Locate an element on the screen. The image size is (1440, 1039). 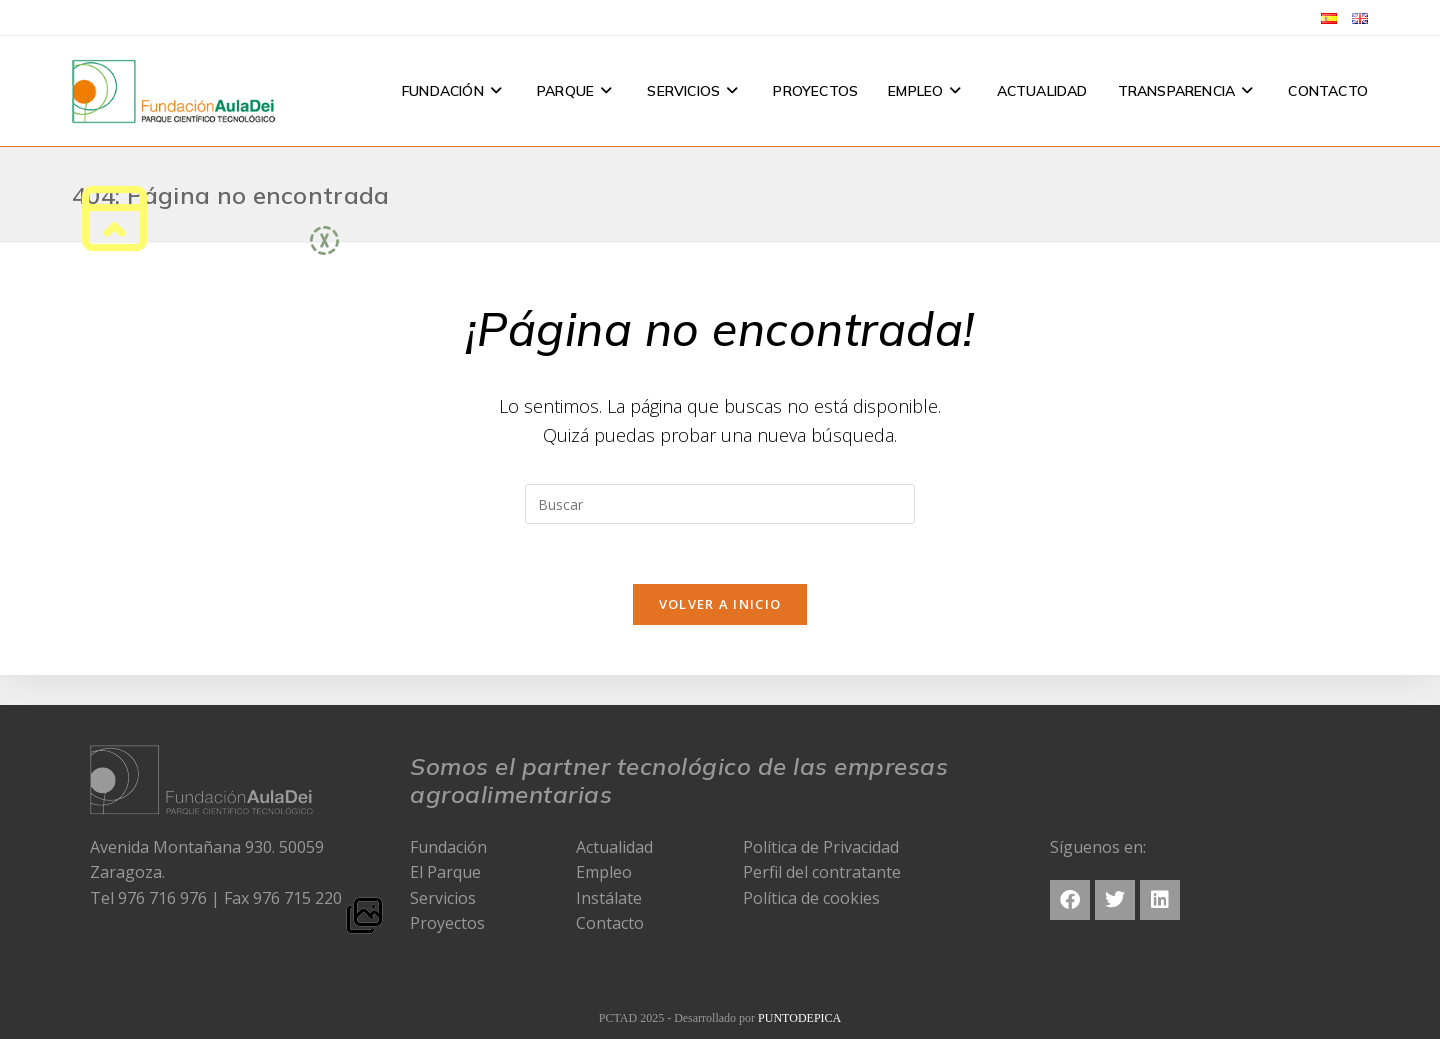
access your photo library is located at coordinates (364, 915).